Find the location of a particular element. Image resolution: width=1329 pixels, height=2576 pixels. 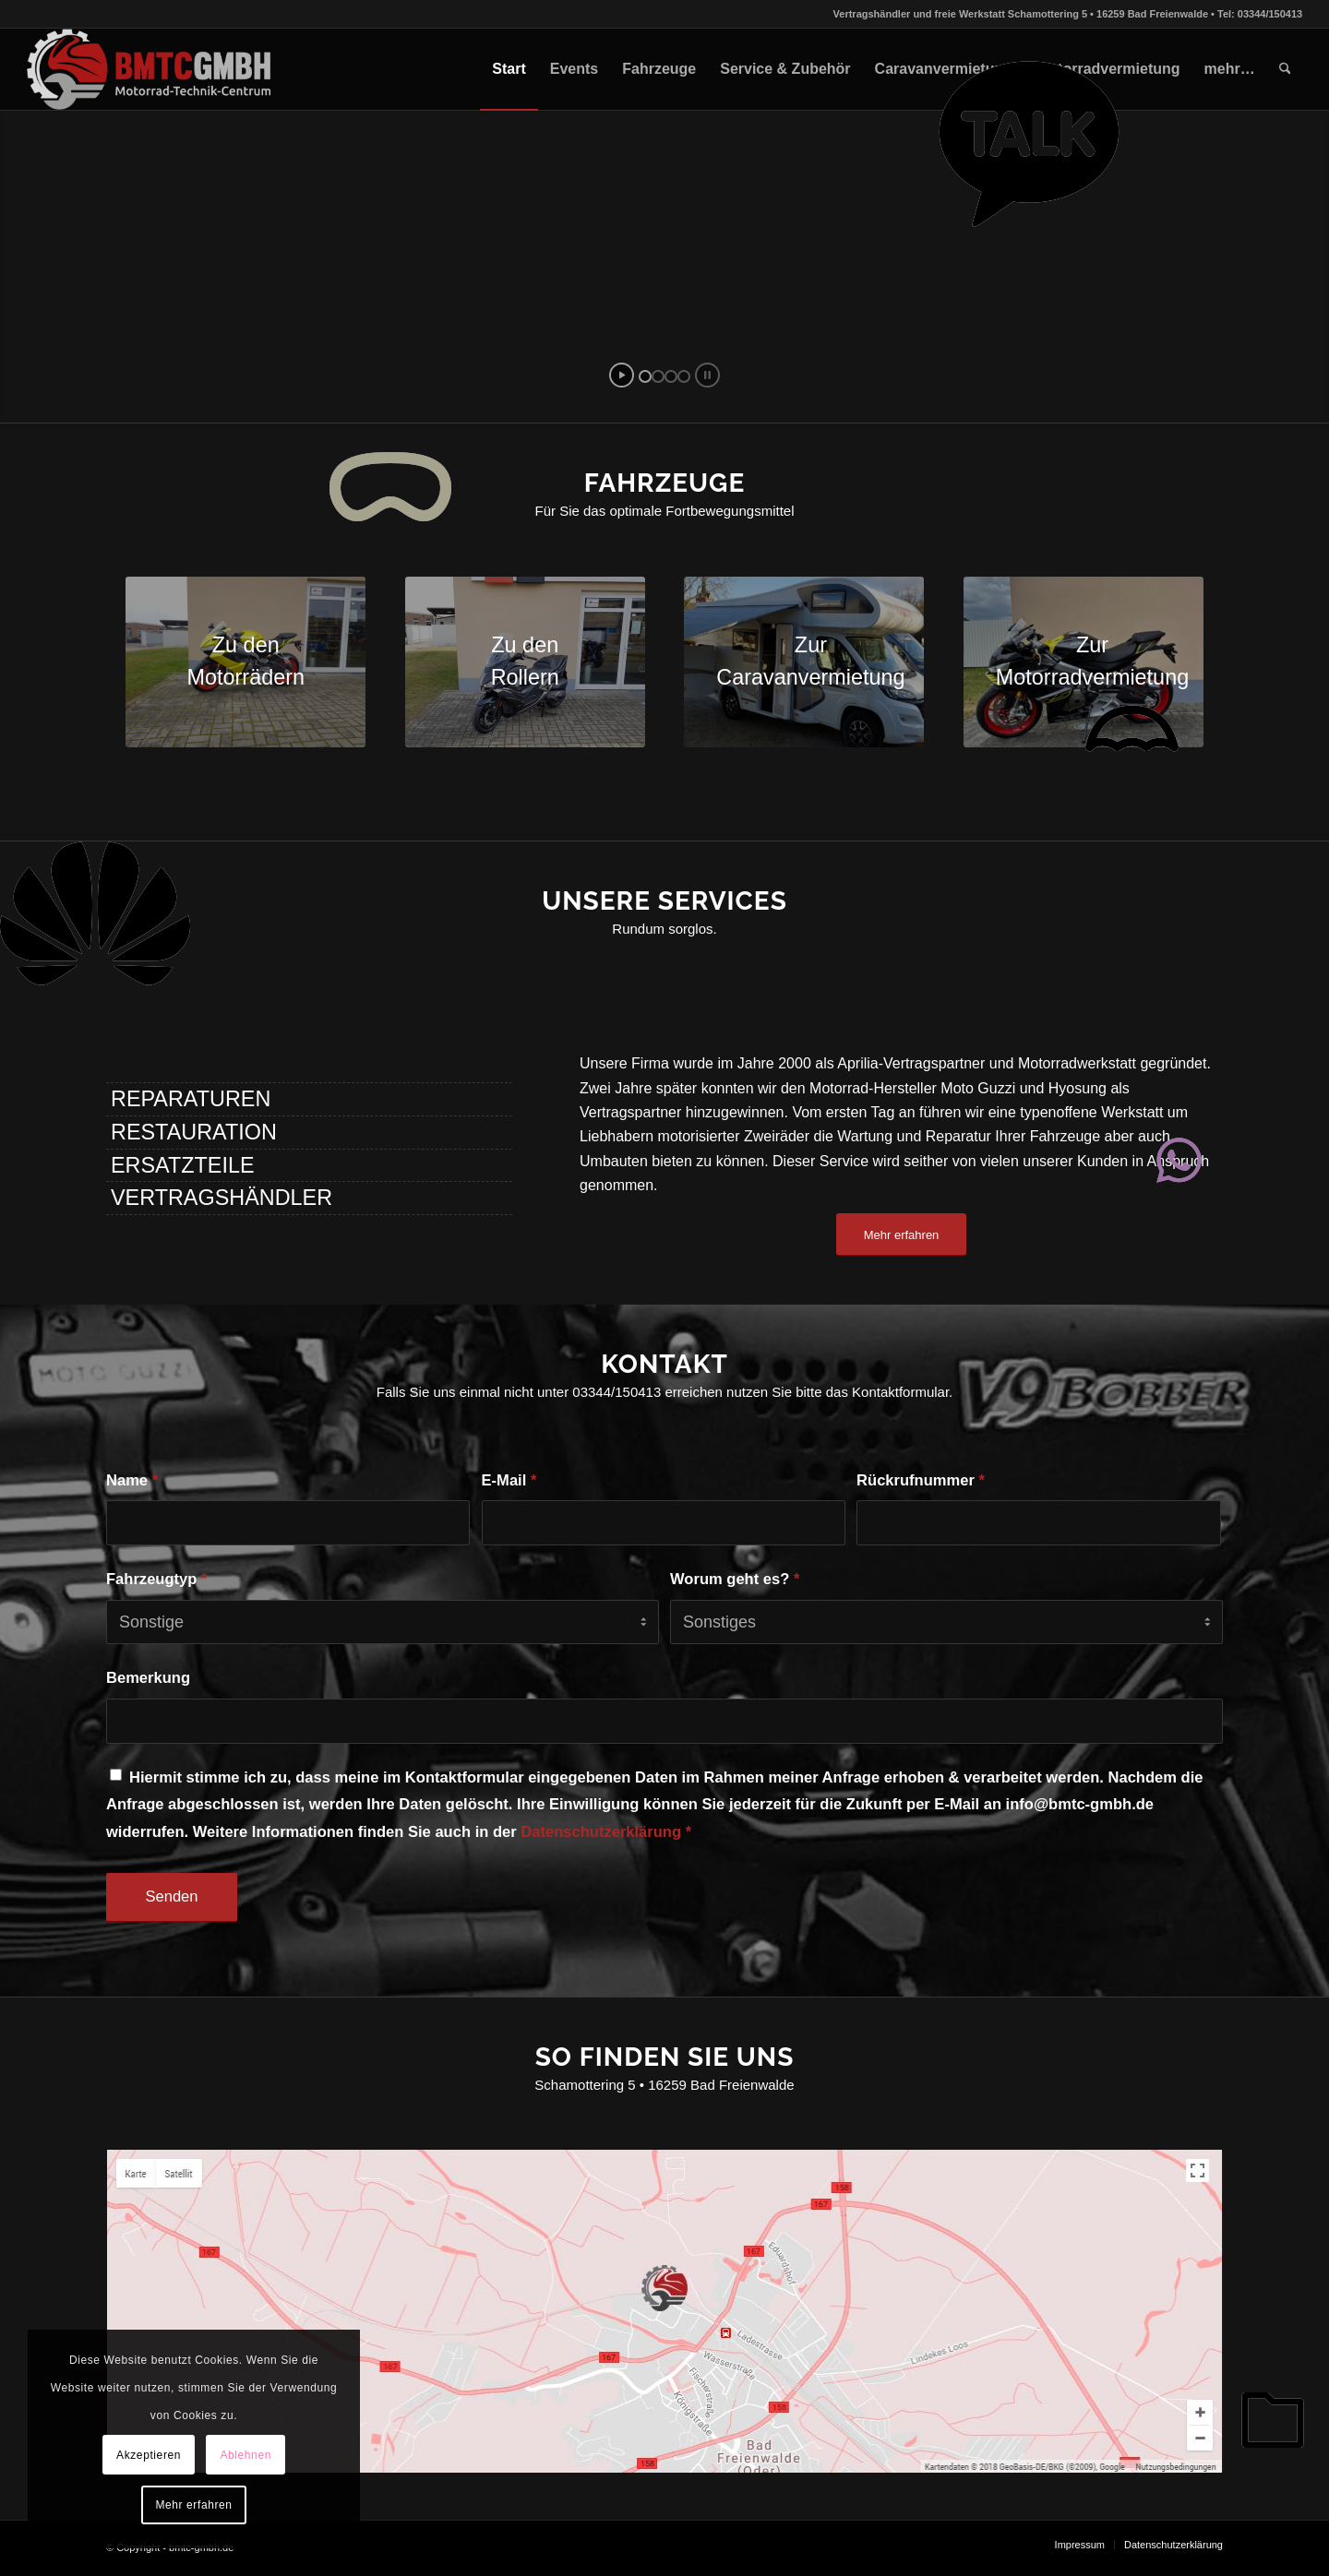

access virtual reality or immersive mode is located at coordinates (390, 485).